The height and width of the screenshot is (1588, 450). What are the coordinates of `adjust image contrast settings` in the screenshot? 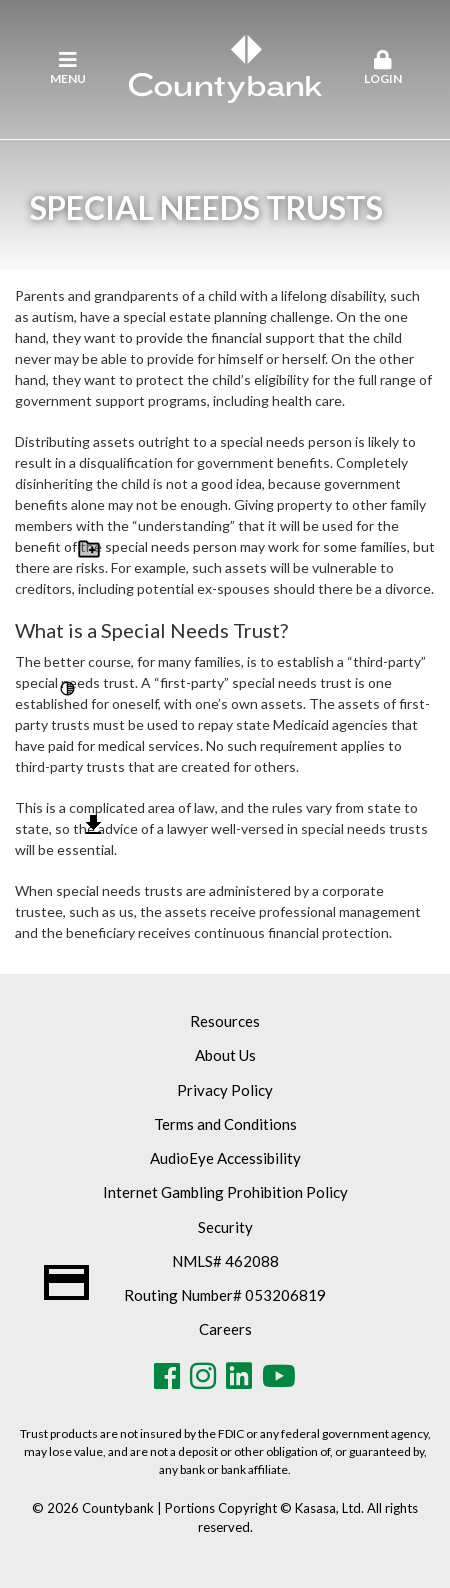 It's located at (67, 688).